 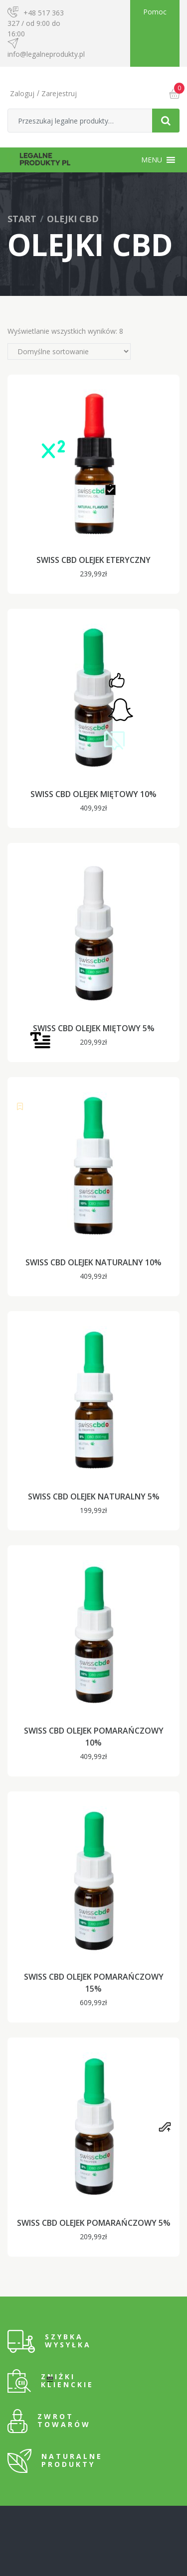 I want to click on access your wallet or saved payment methods, so click(x=50, y=2379).